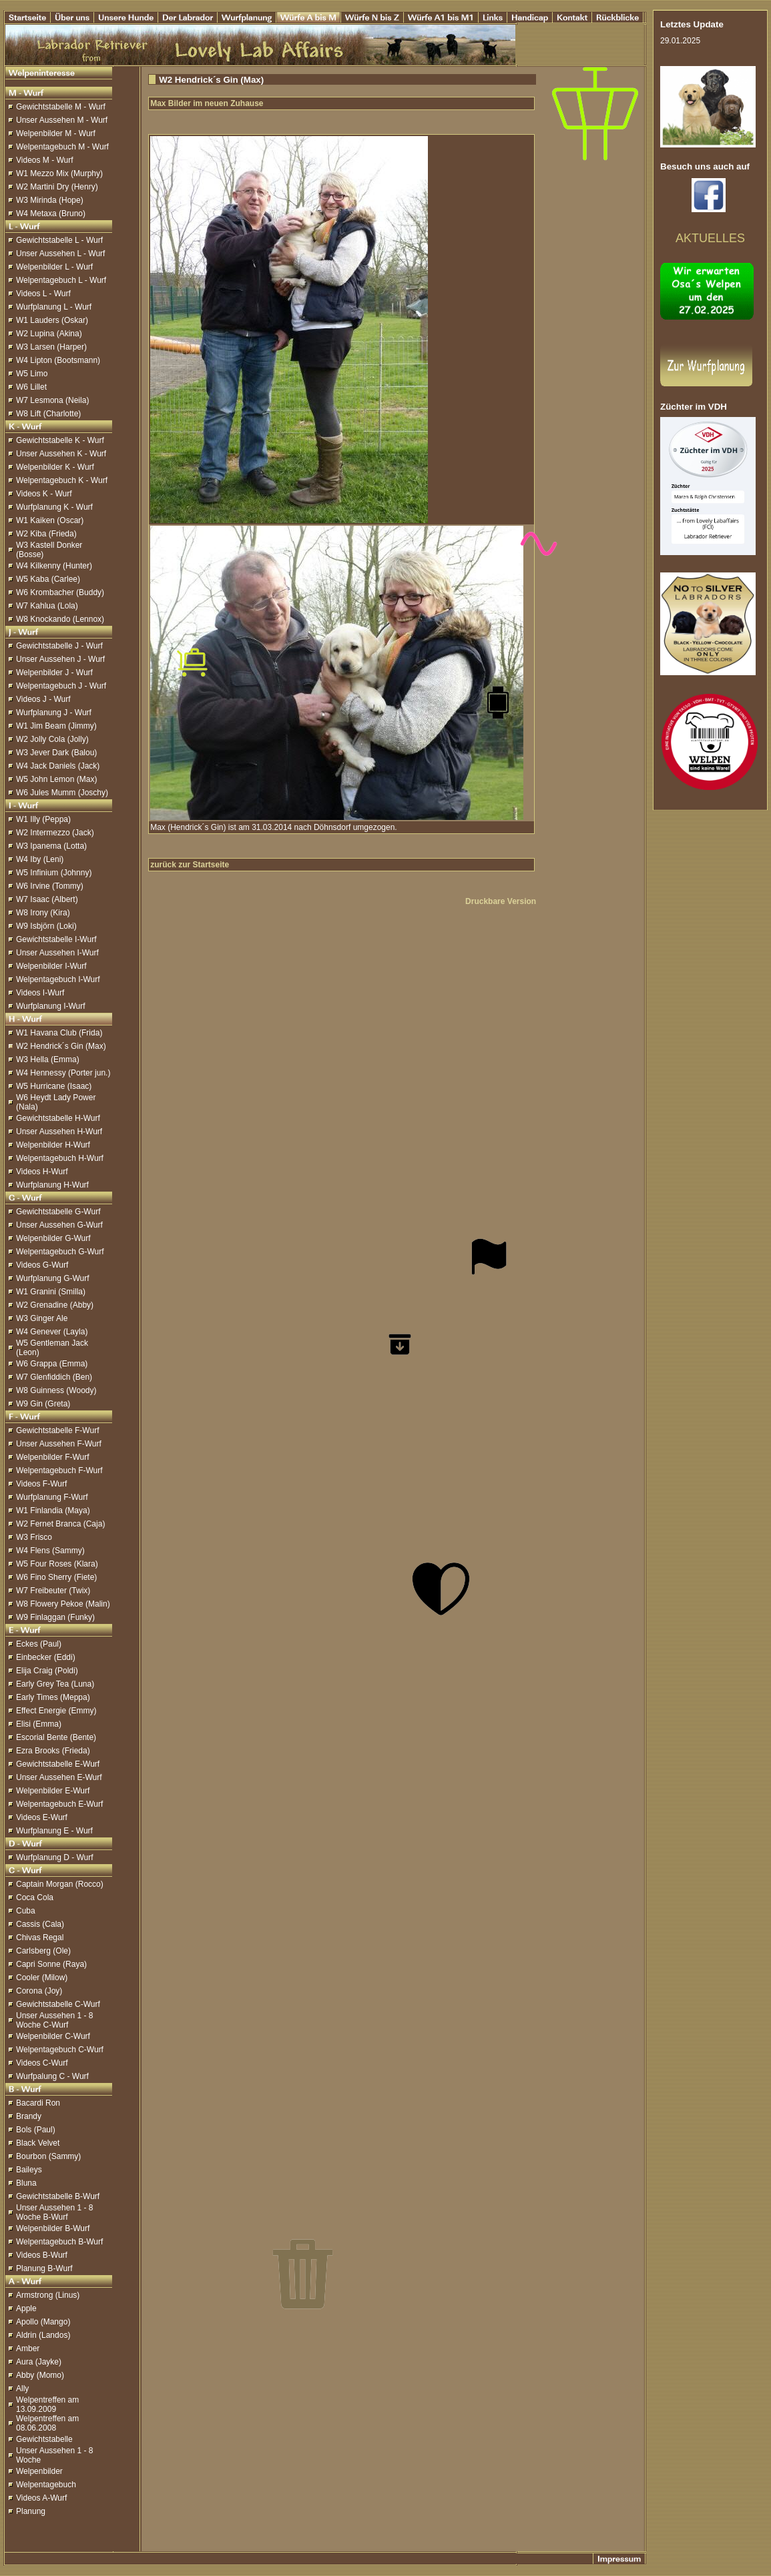  What do you see at coordinates (487, 1256) in the screenshot?
I see `flag or bookmark an item for follow-up` at bounding box center [487, 1256].